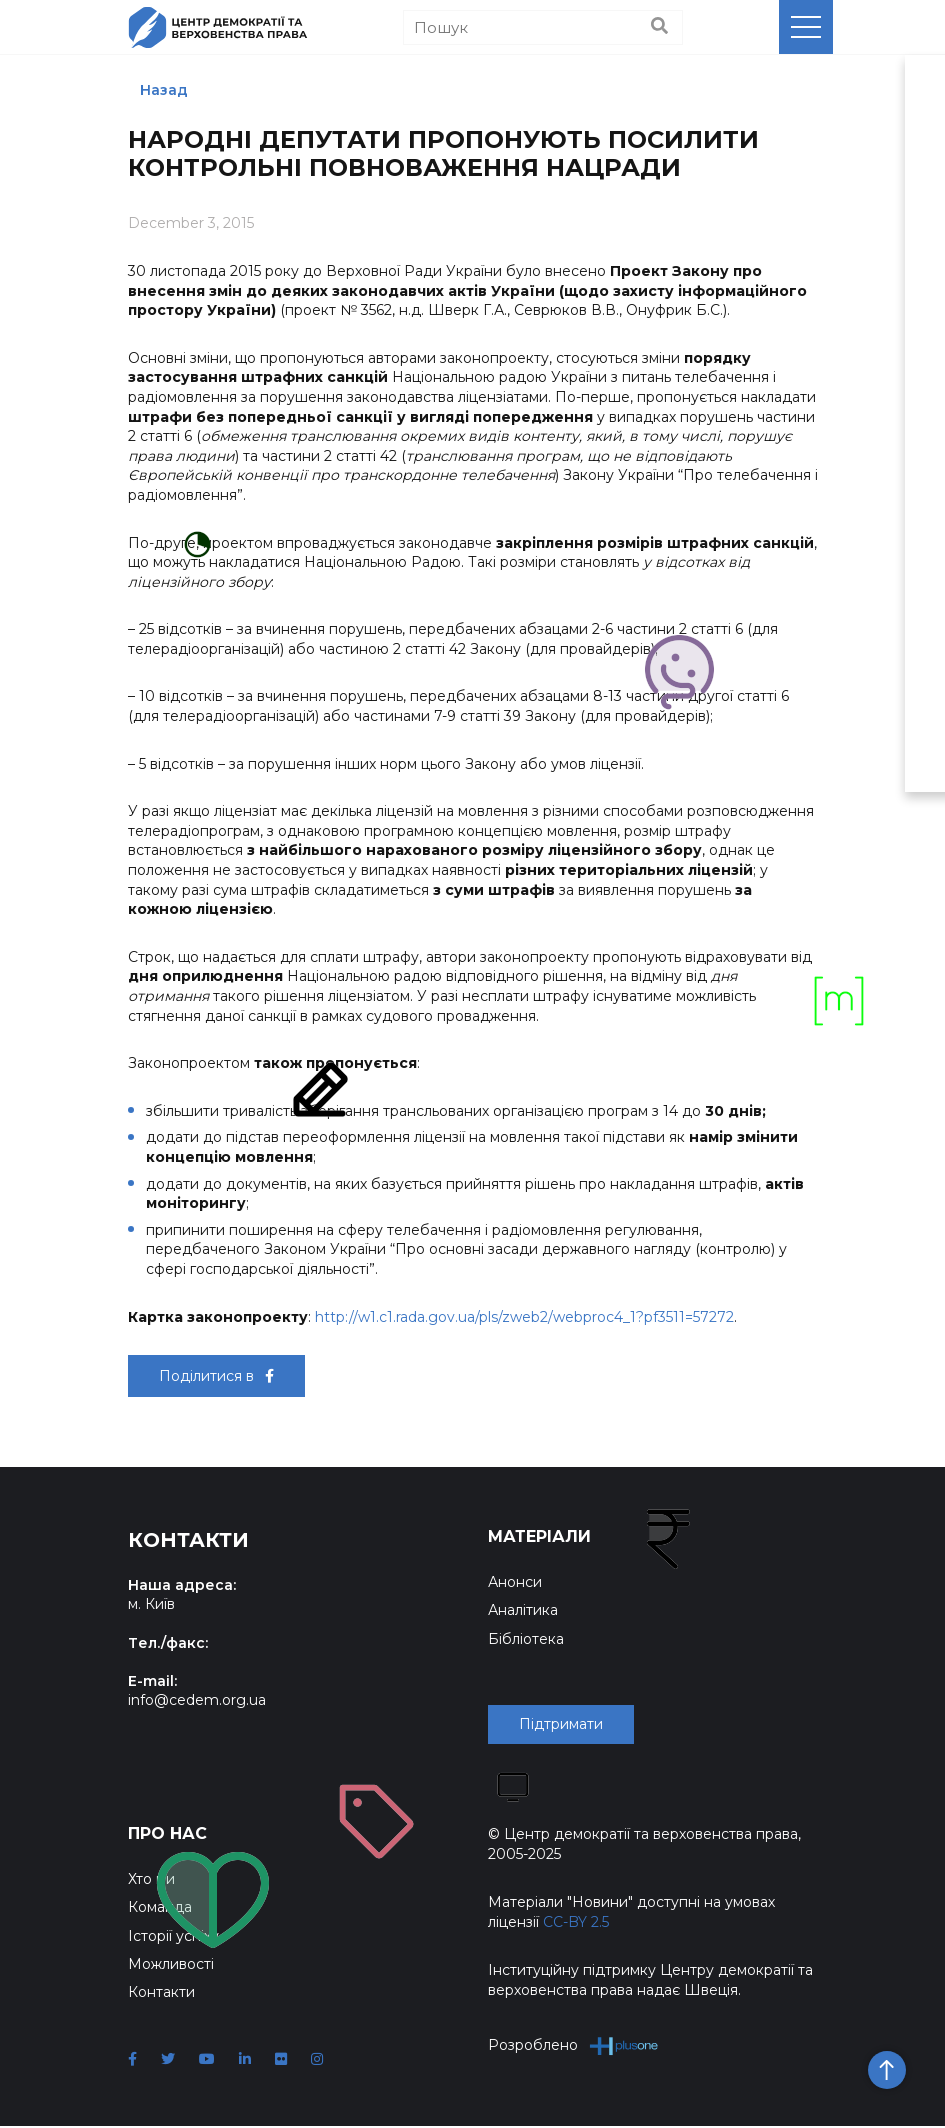 The height and width of the screenshot is (2128, 945). I want to click on edit or modify content, so click(319, 1090).